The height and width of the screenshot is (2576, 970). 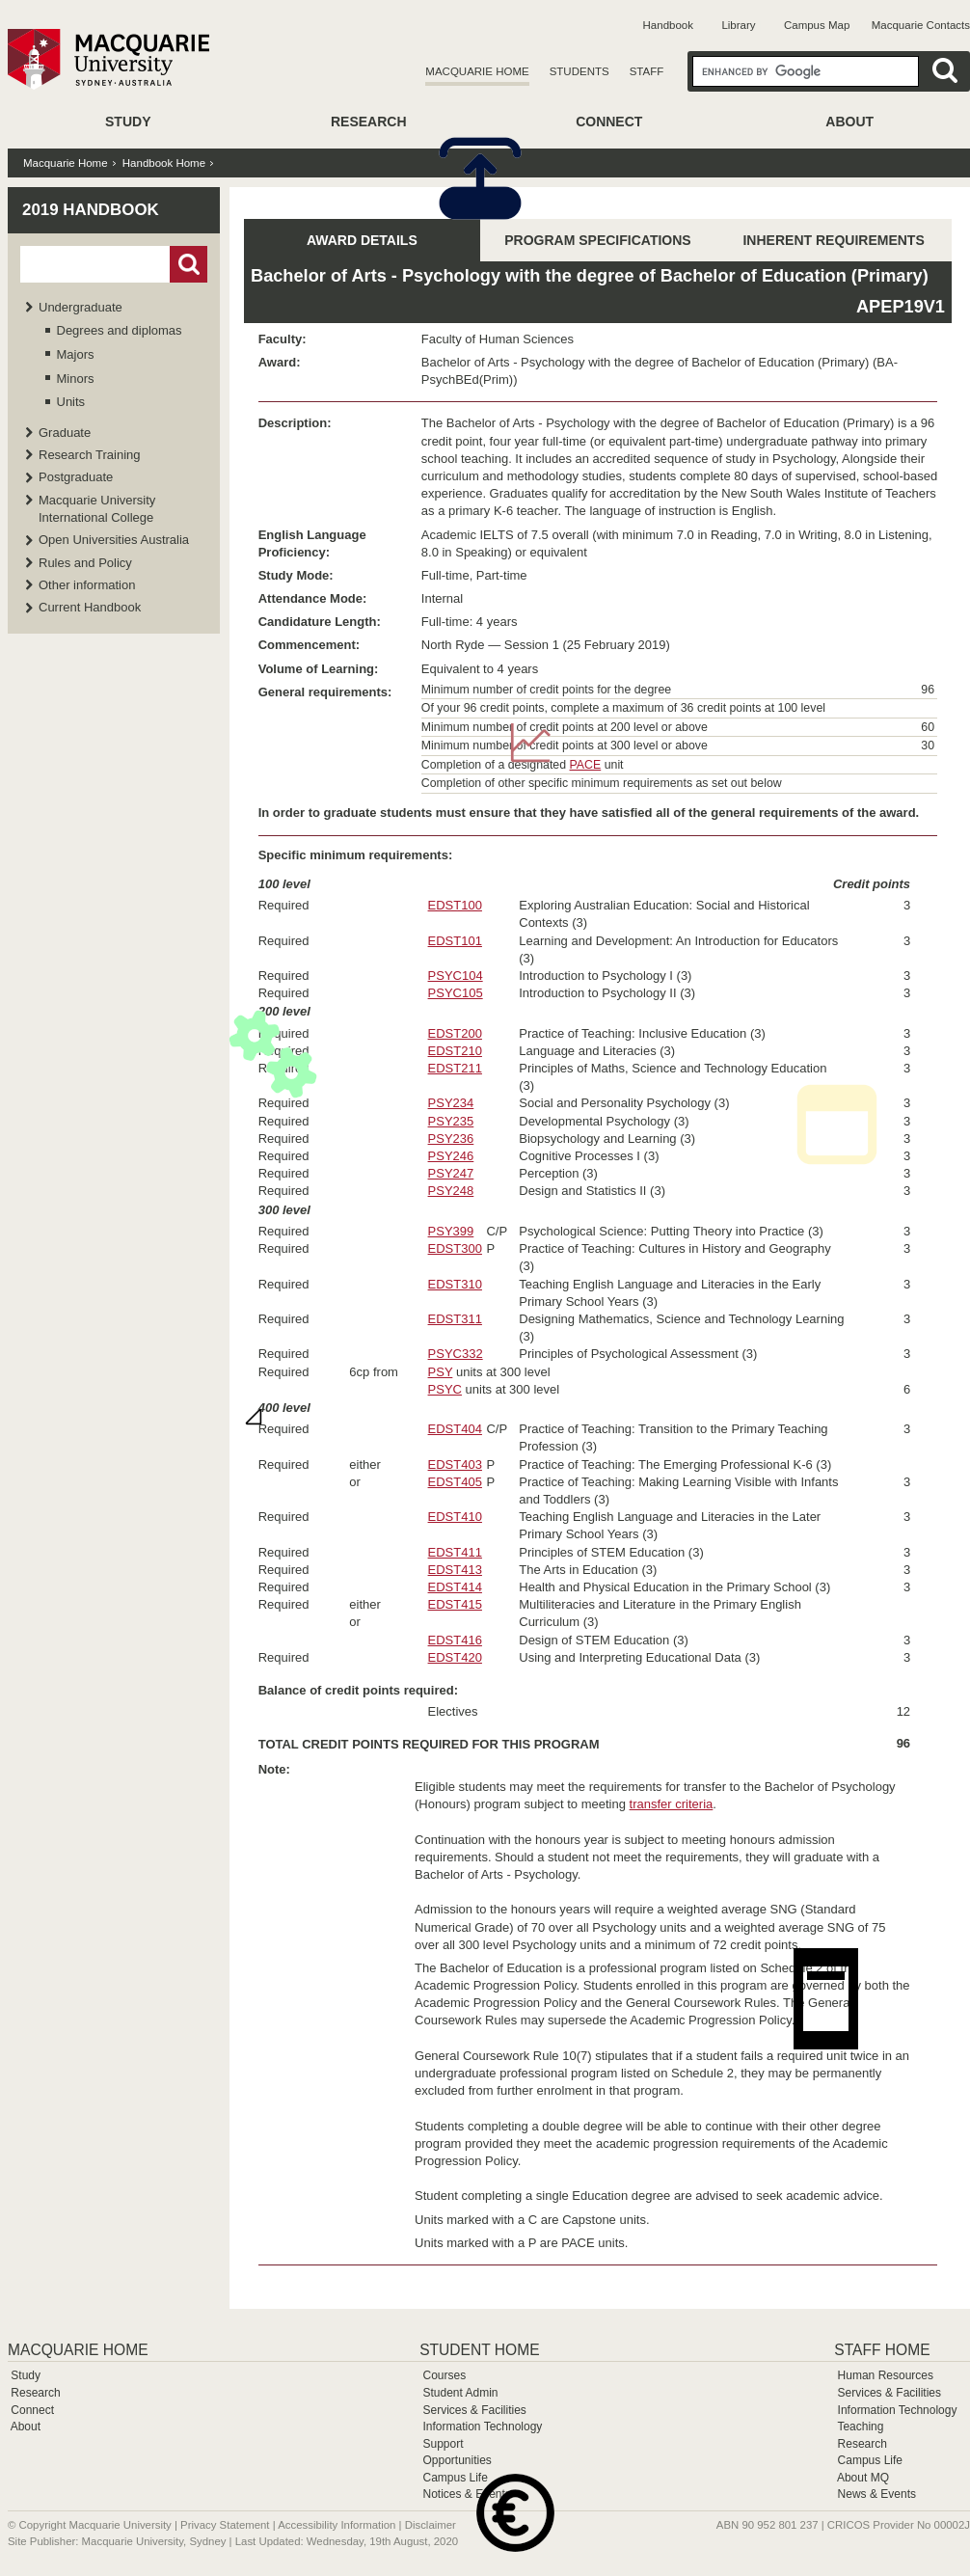 What do you see at coordinates (254, 1417) in the screenshot?
I see `indicates weak cellular signal strength` at bounding box center [254, 1417].